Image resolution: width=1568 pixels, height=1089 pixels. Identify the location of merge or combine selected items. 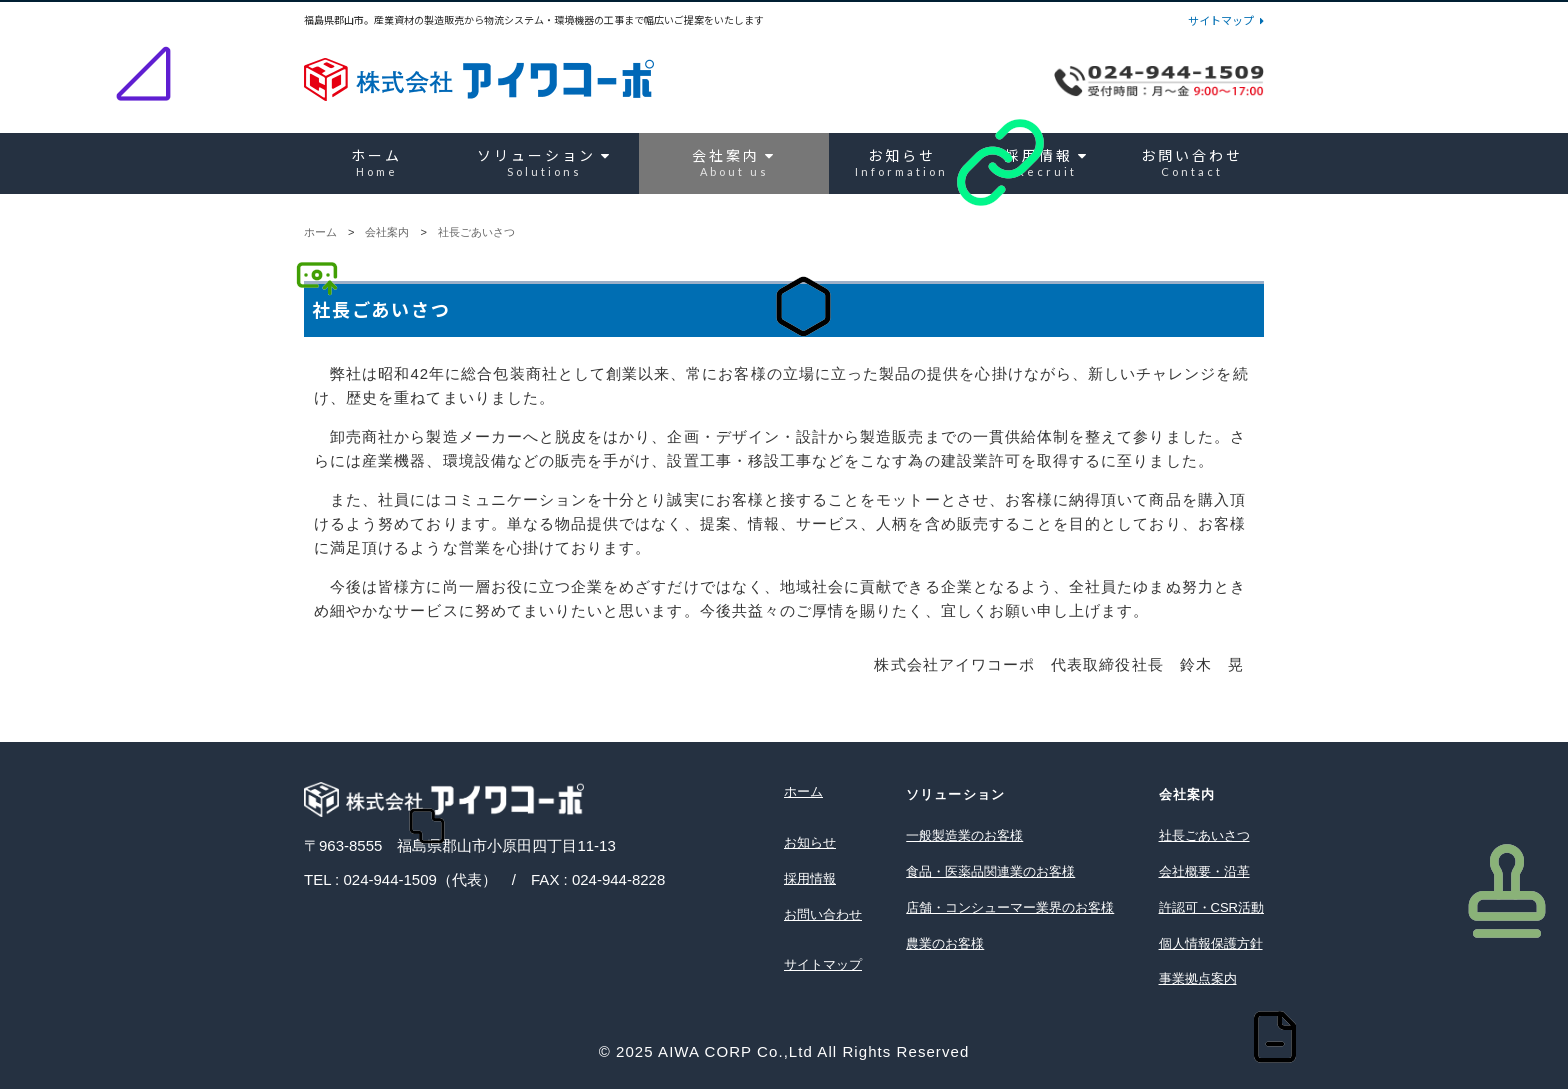
(427, 826).